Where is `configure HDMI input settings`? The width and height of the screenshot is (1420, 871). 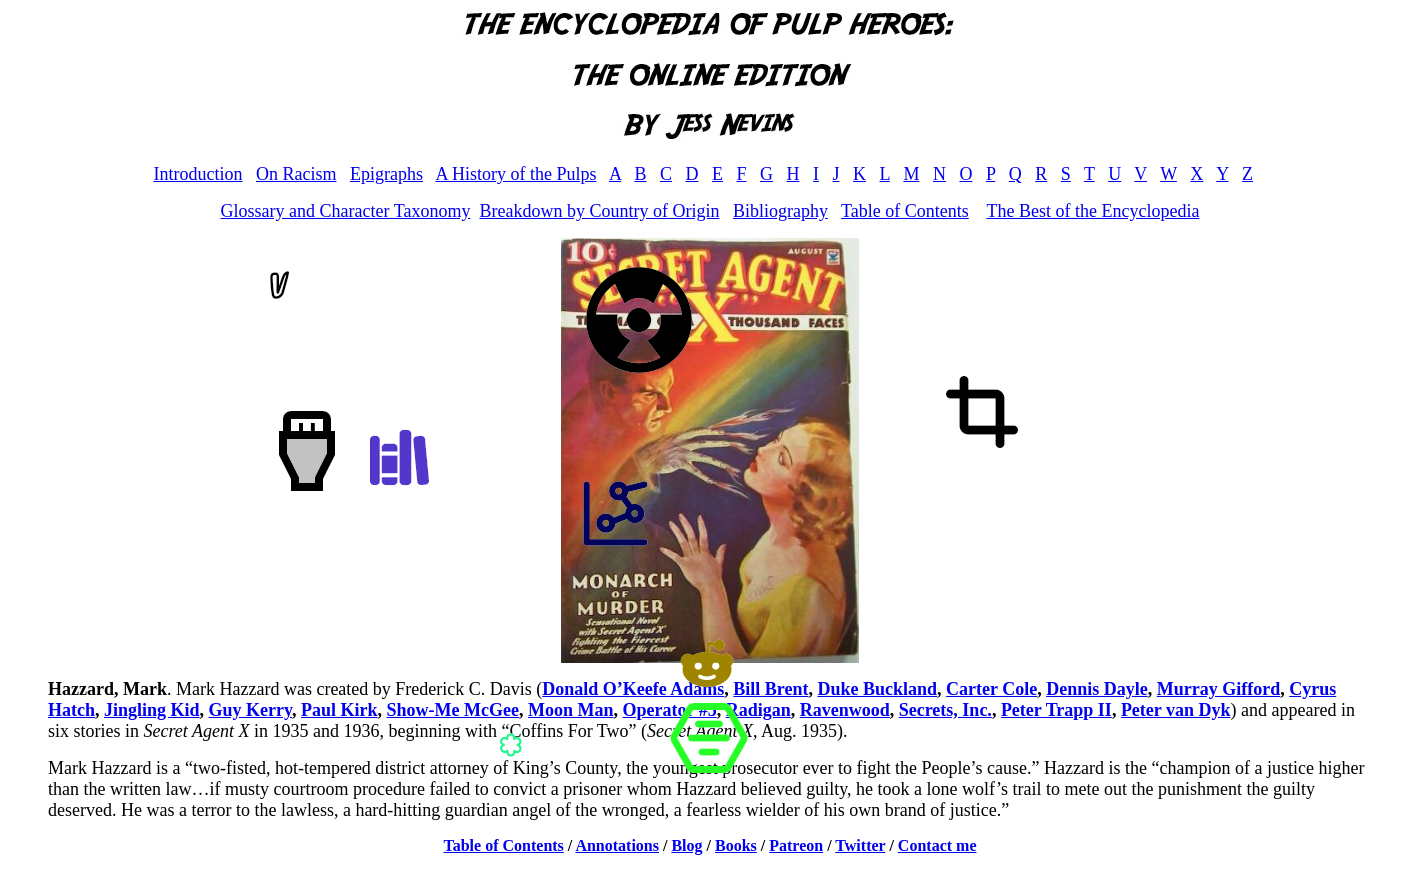
configure HDMI input settings is located at coordinates (307, 451).